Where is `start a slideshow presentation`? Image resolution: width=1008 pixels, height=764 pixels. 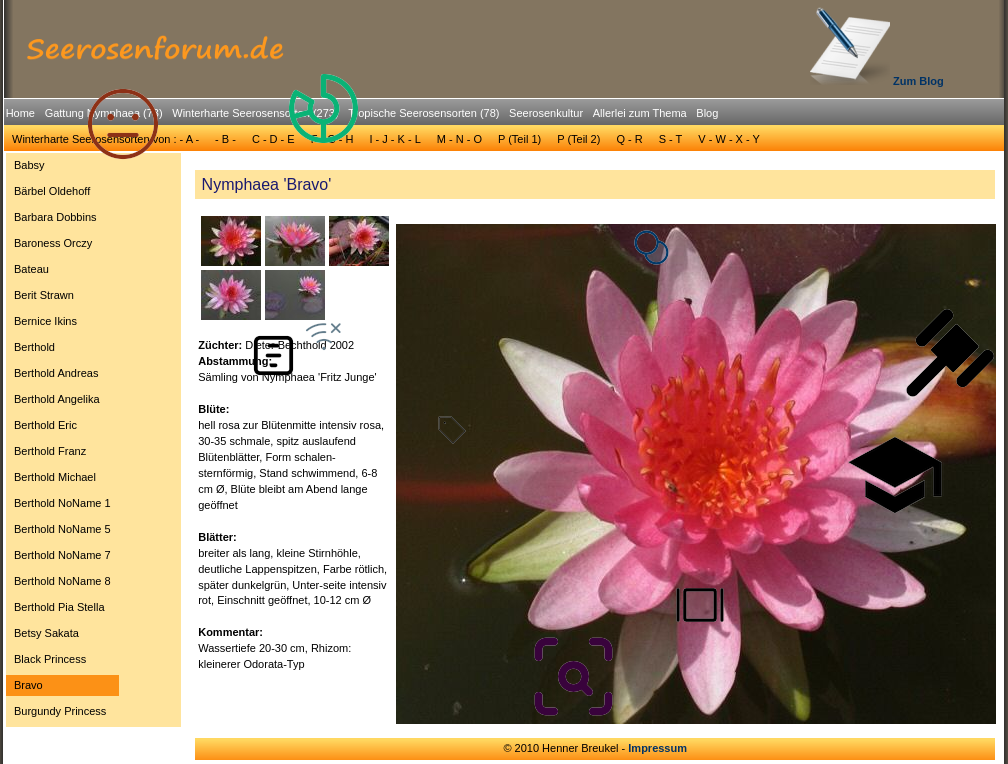
start a slideshow presentation is located at coordinates (700, 605).